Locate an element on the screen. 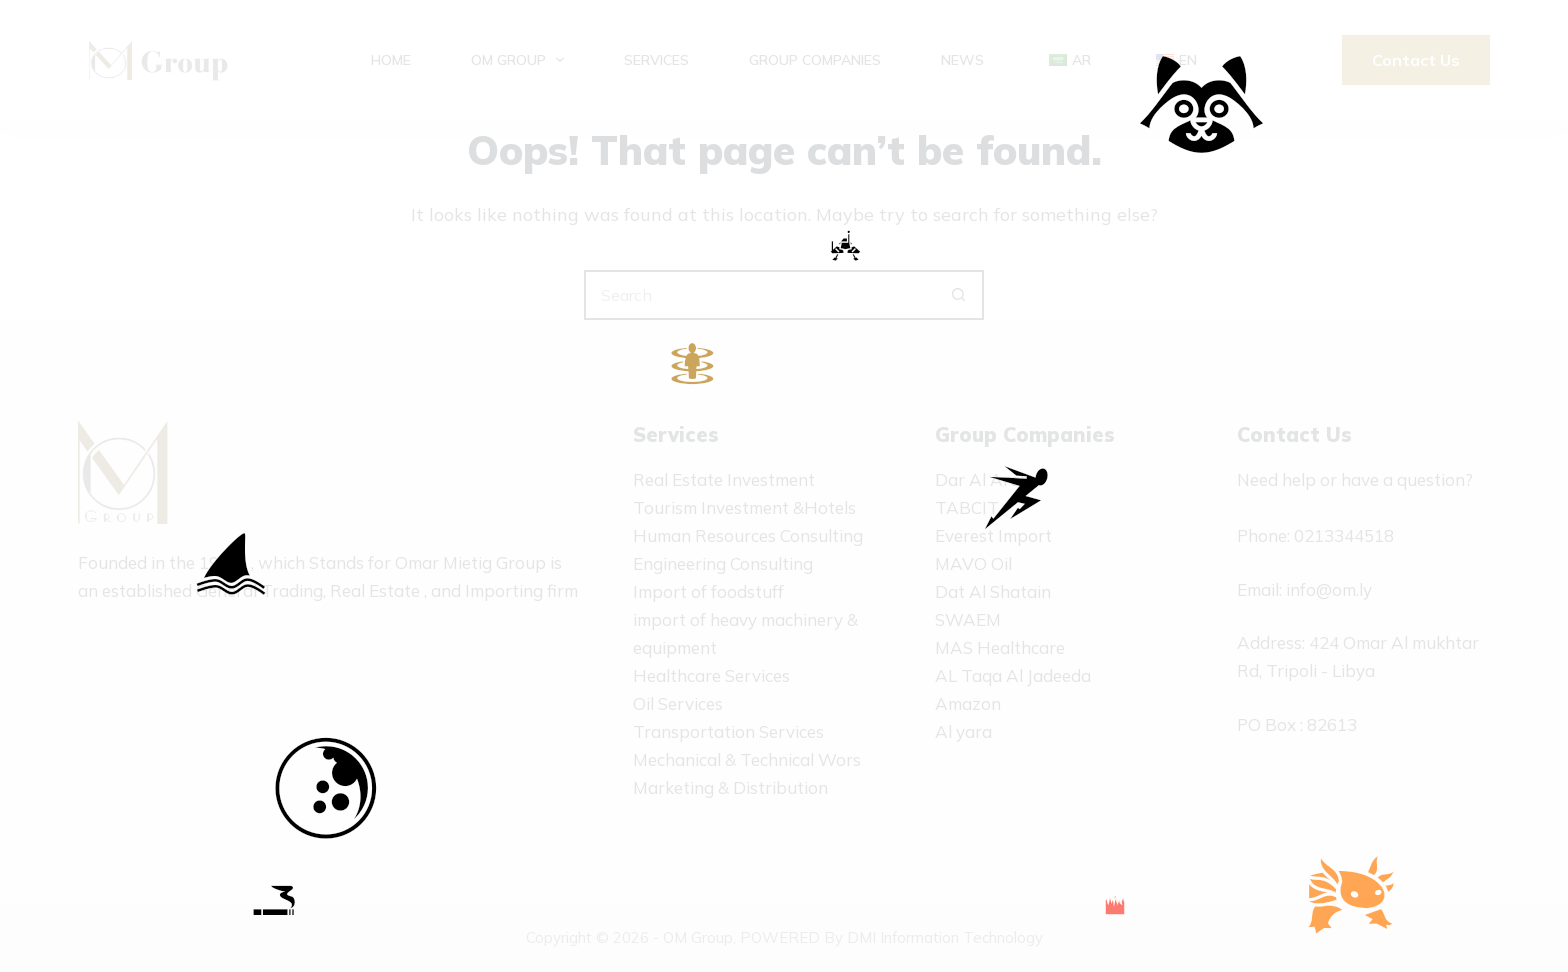 Image resolution: width=1568 pixels, height=972 pixels. activate sprint or run mode is located at coordinates (1016, 498).